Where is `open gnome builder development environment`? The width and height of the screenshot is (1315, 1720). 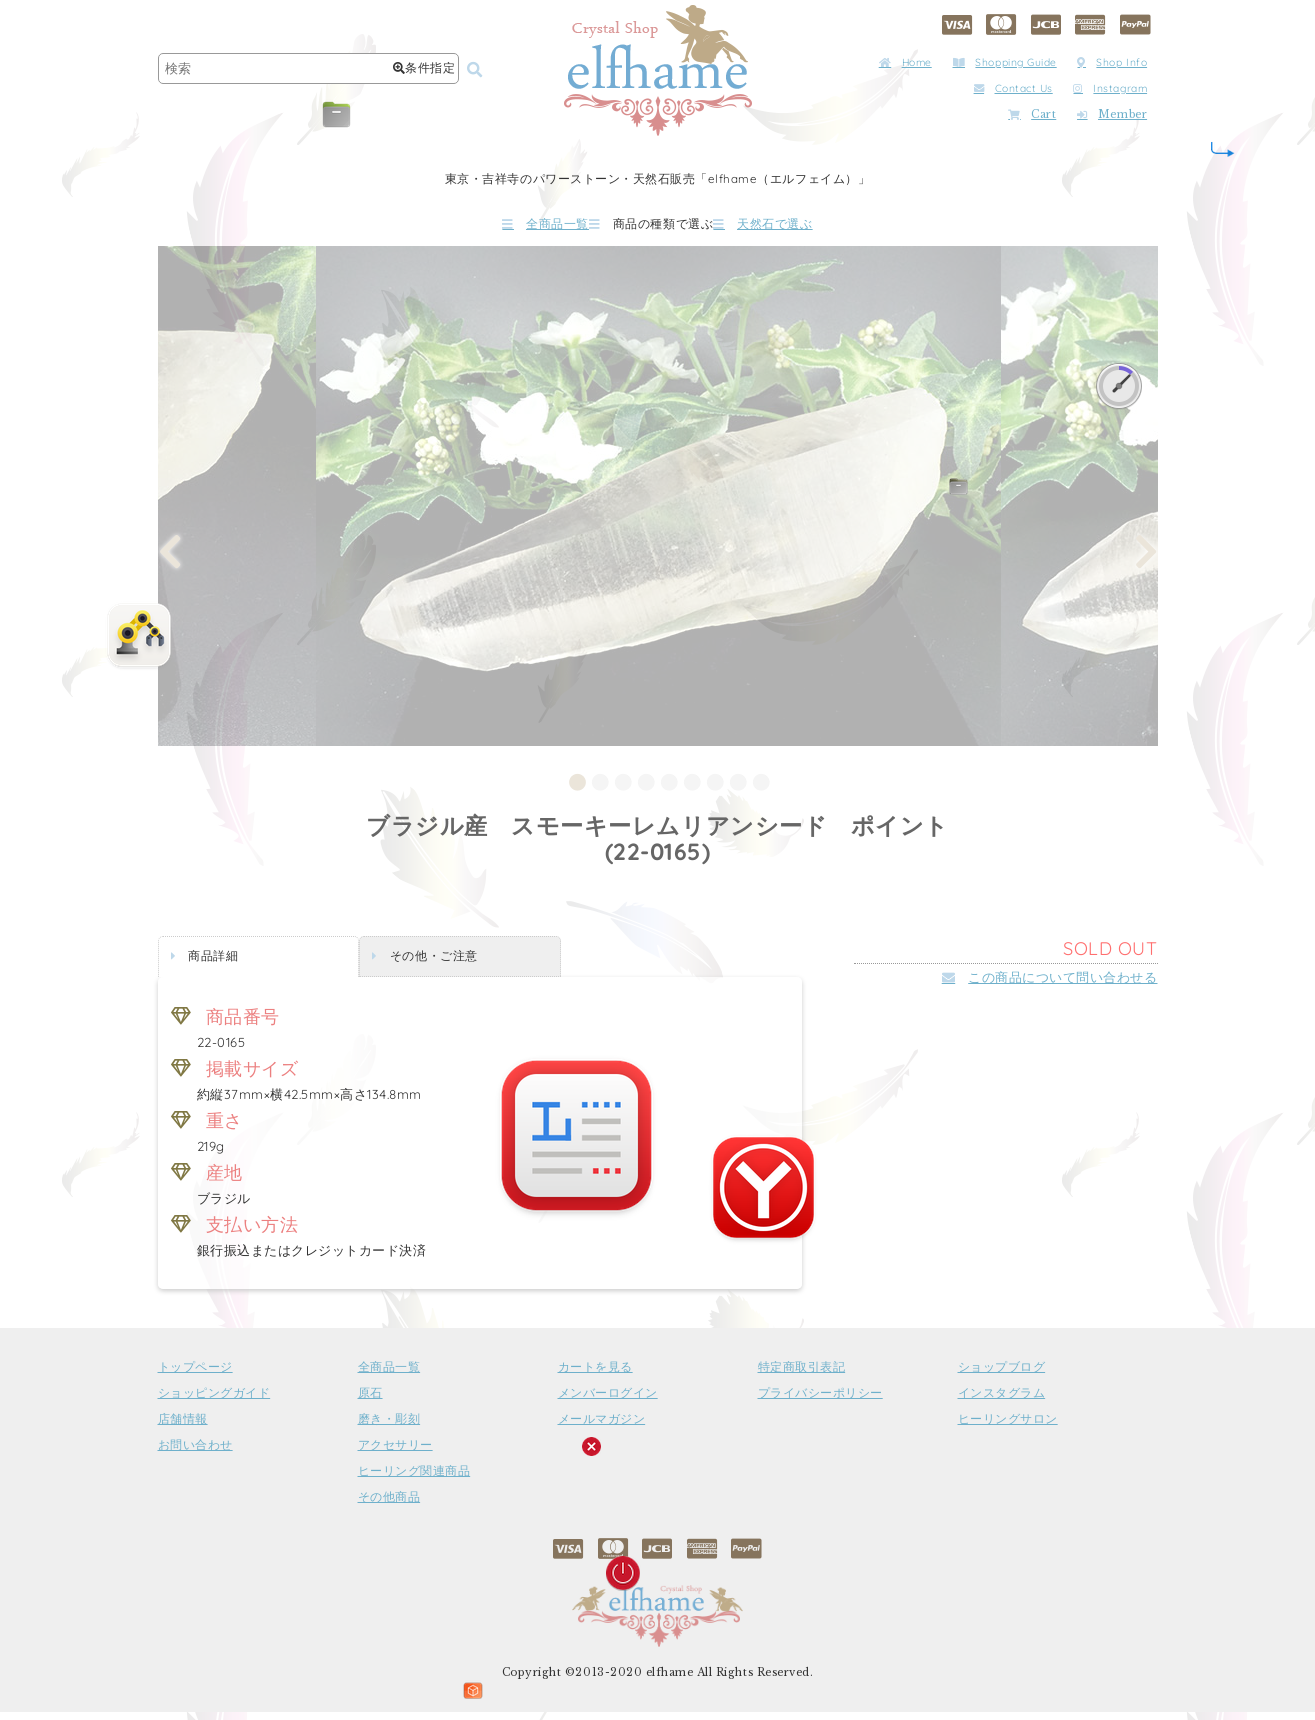
open gnome builder development environment is located at coordinates (139, 635).